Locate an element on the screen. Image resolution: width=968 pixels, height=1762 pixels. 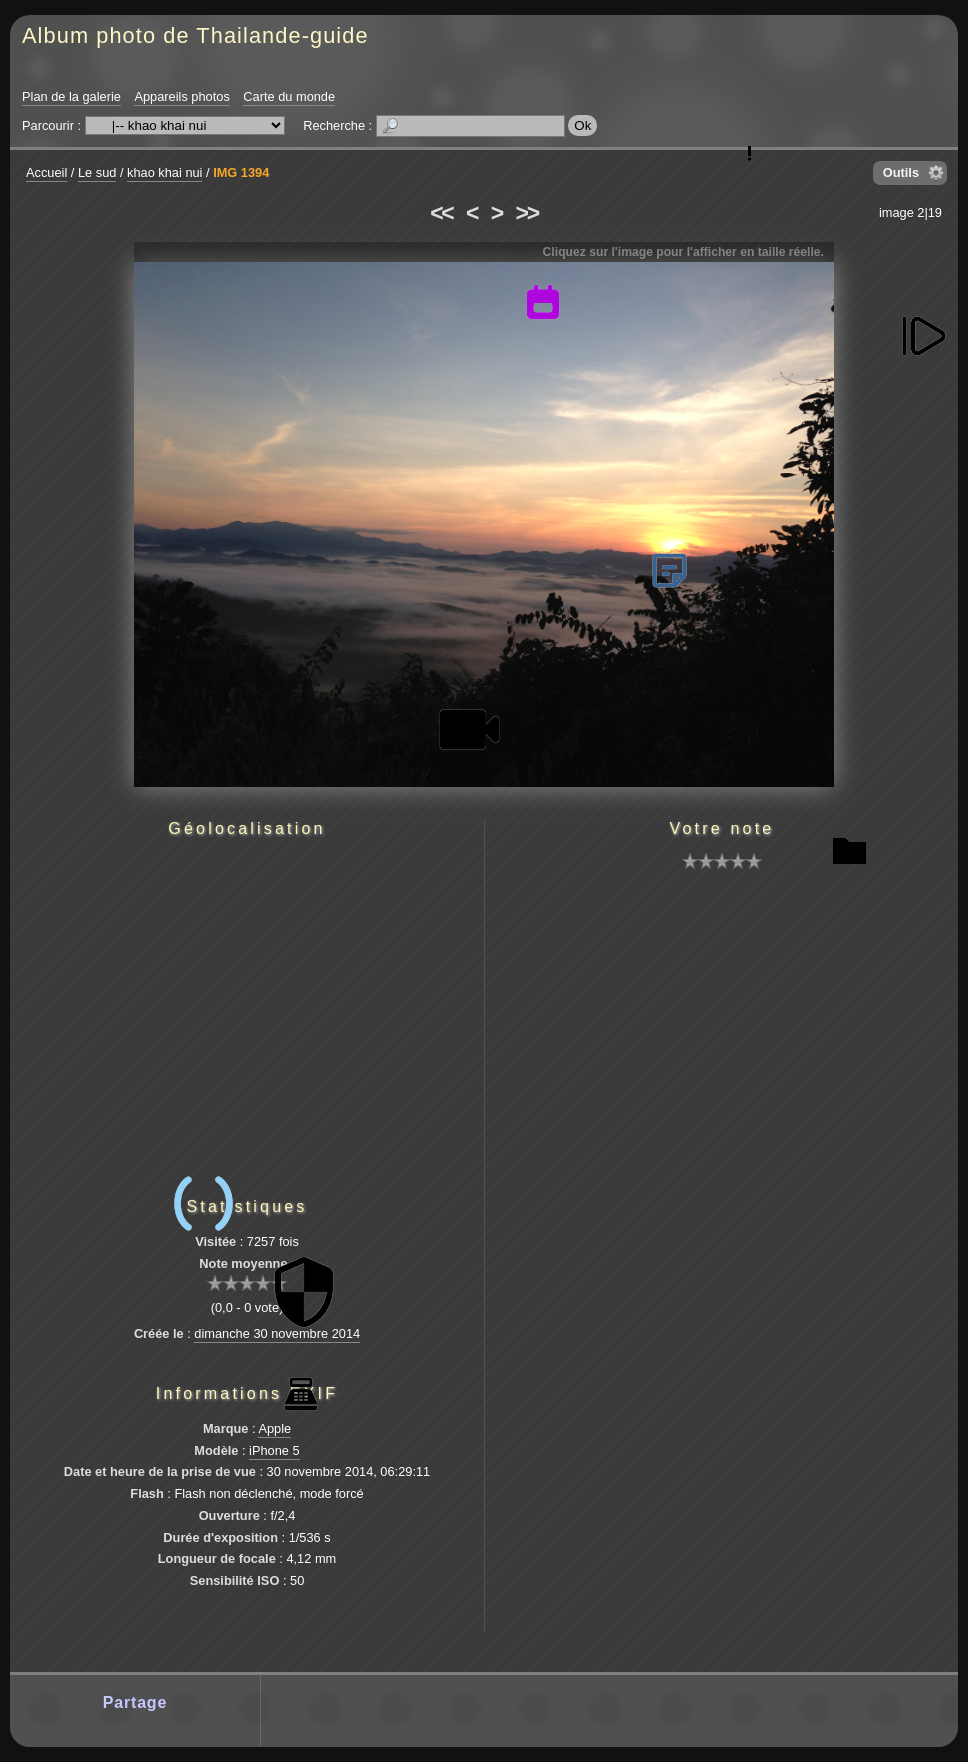
skip to the next track is located at coordinates (924, 336).